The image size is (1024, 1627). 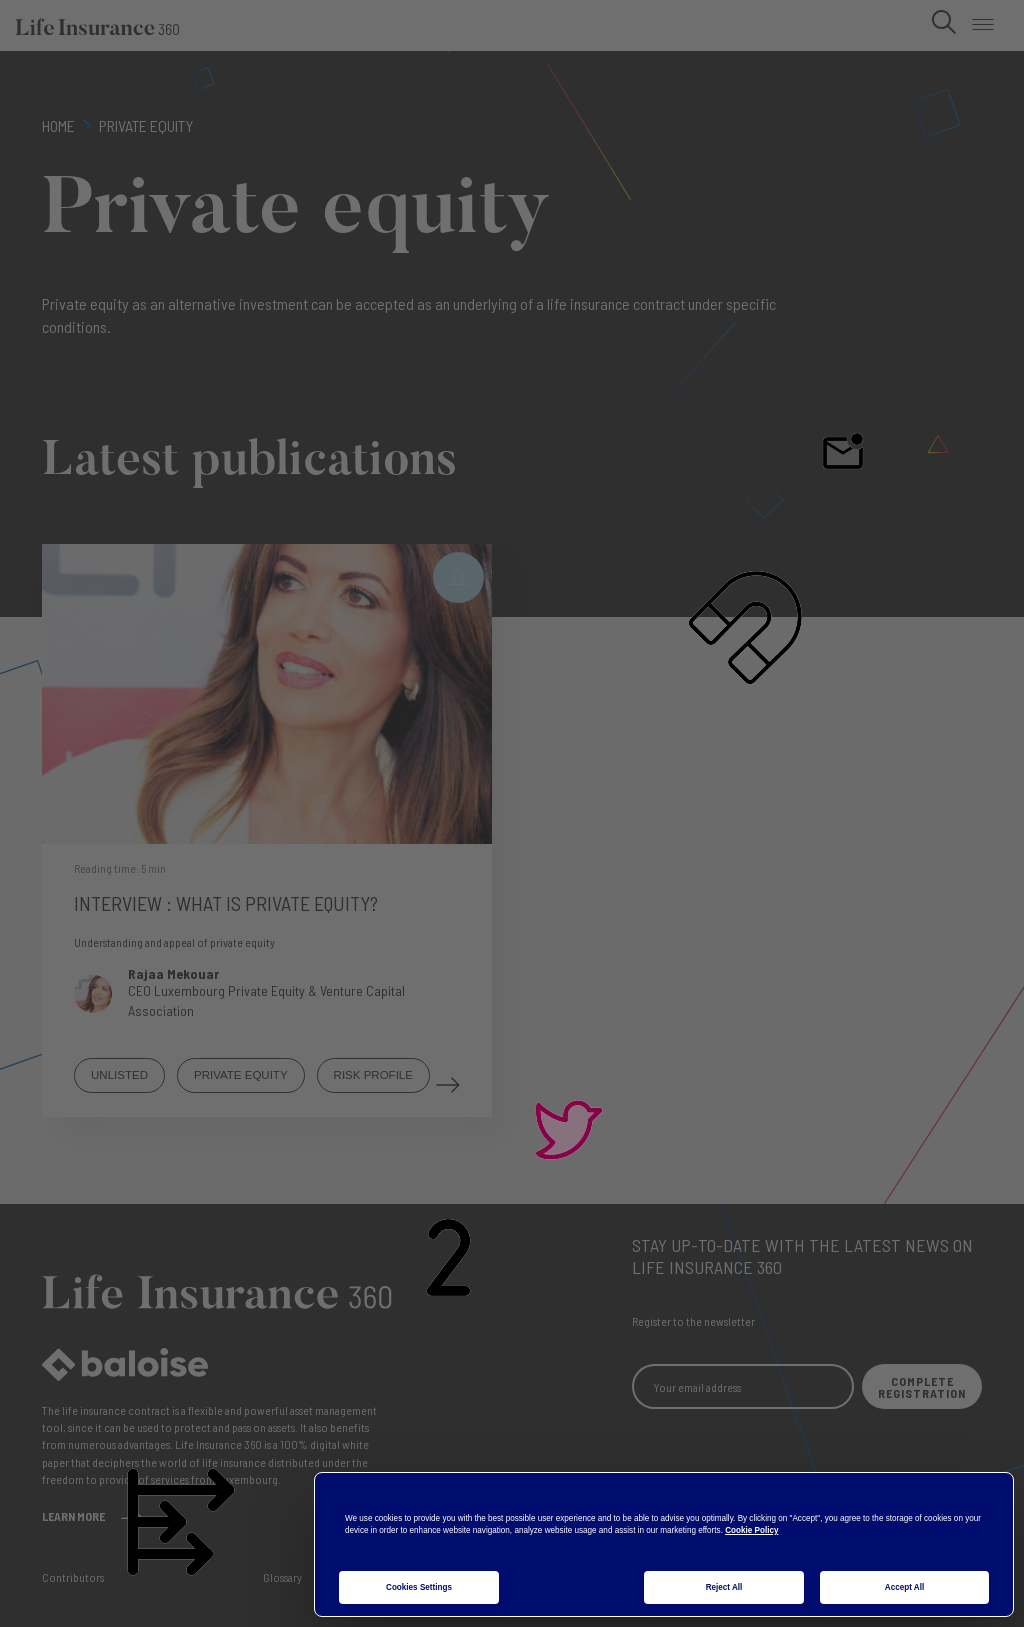 What do you see at coordinates (843, 453) in the screenshot?
I see `indicates an unread email message` at bounding box center [843, 453].